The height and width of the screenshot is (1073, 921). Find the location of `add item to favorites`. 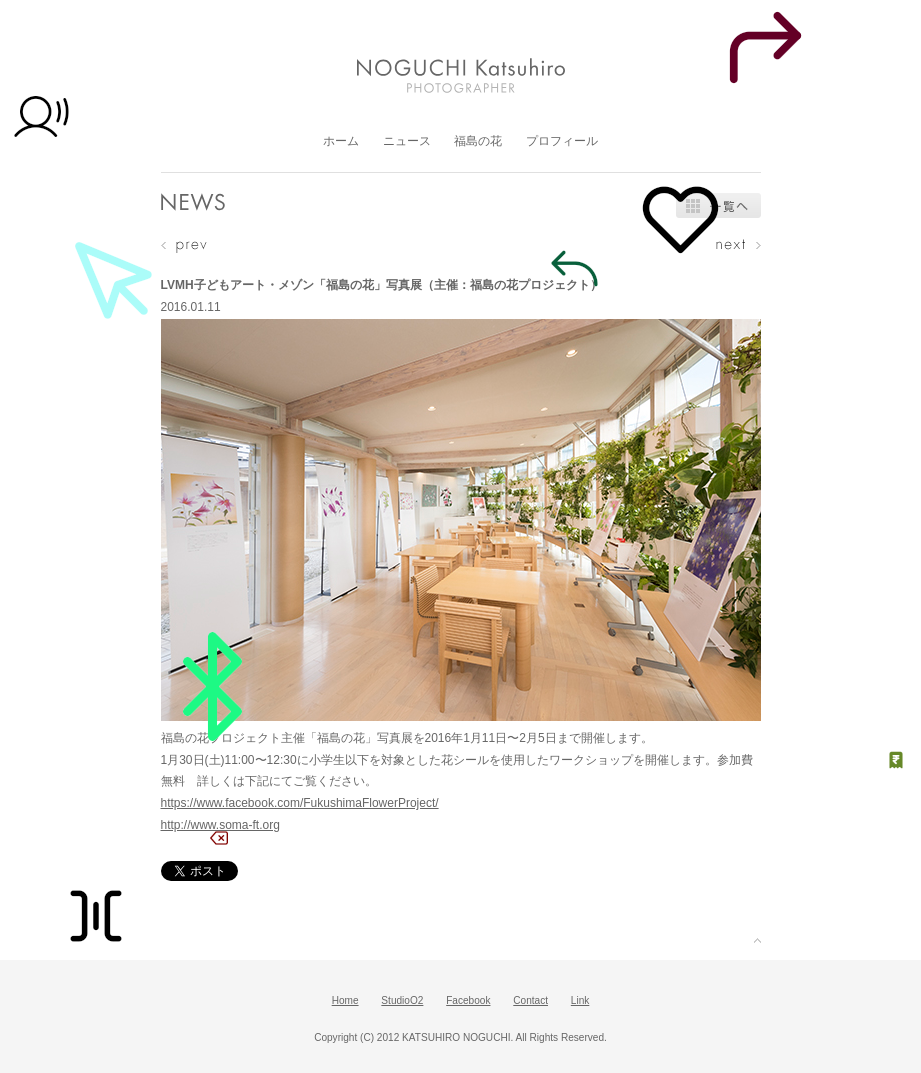

add item to favorites is located at coordinates (680, 219).